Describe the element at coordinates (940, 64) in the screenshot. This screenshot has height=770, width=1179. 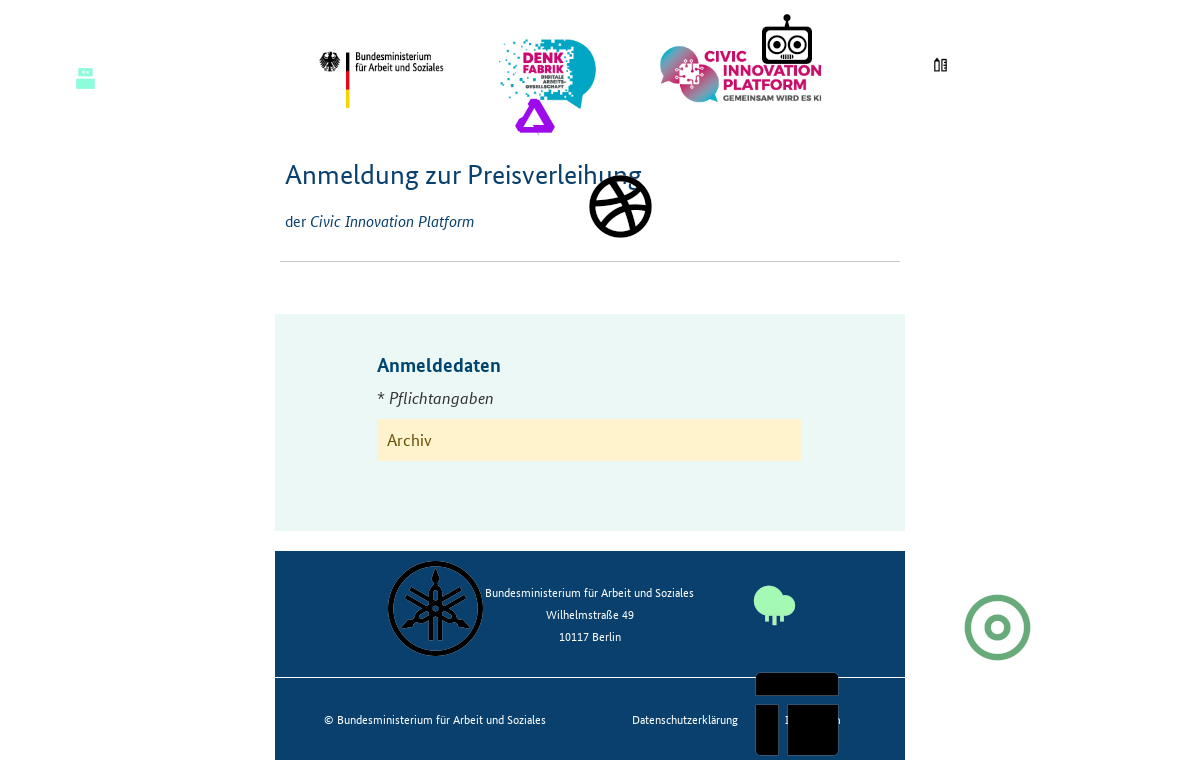
I see `access design tools` at that location.